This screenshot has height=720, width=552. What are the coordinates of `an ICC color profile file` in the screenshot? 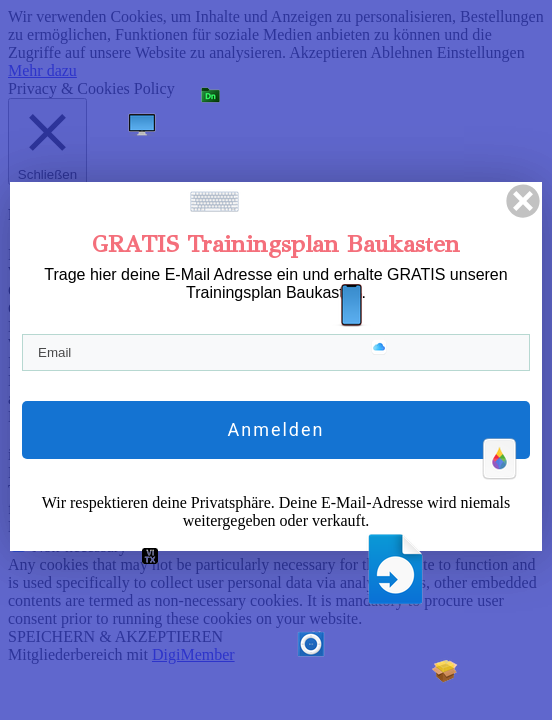 It's located at (499, 458).